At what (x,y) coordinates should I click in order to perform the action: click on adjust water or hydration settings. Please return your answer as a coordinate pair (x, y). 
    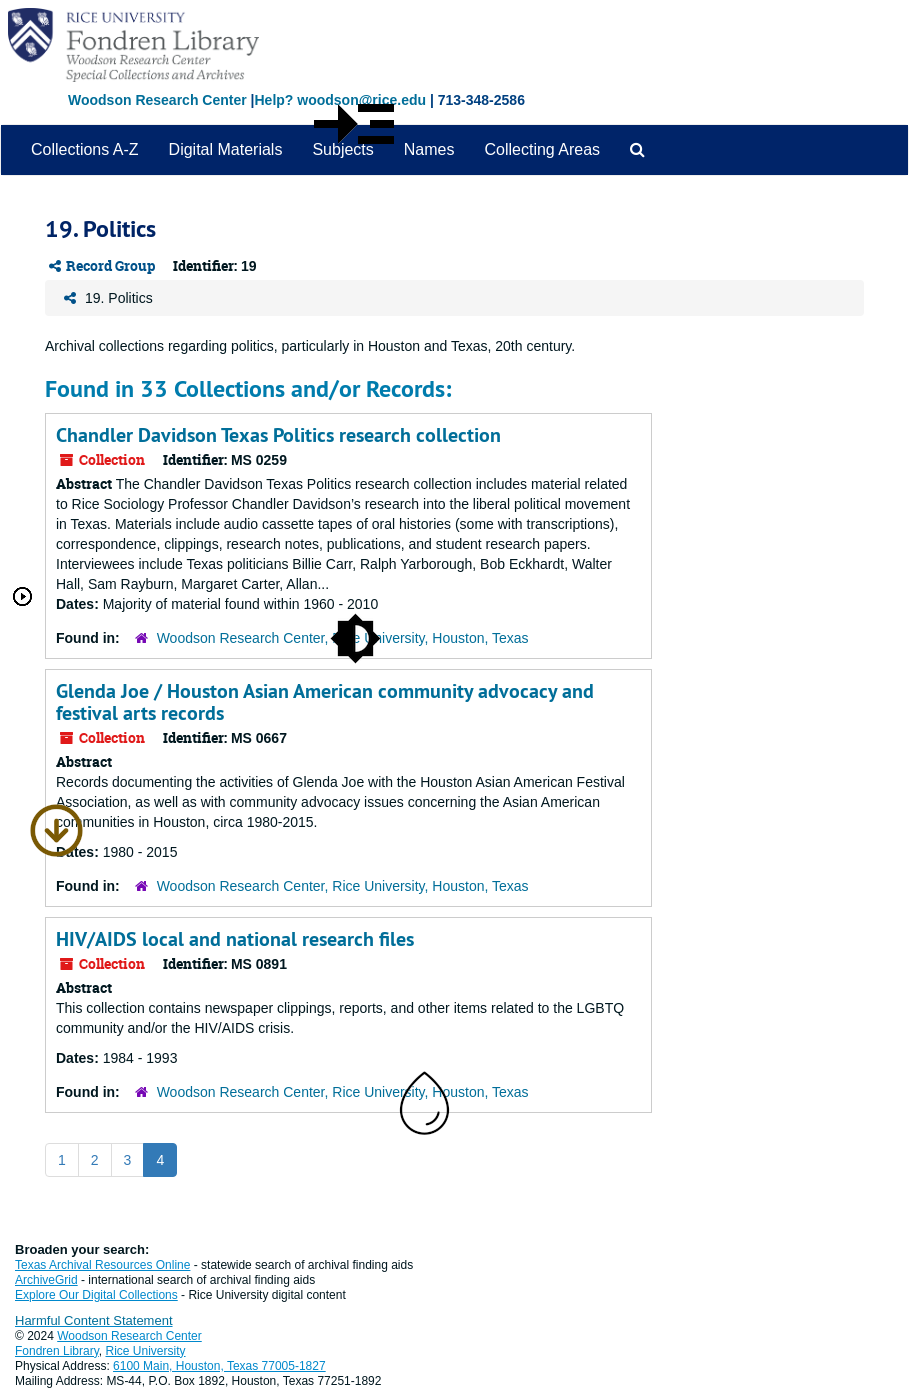
    Looking at the image, I should click on (424, 1105).